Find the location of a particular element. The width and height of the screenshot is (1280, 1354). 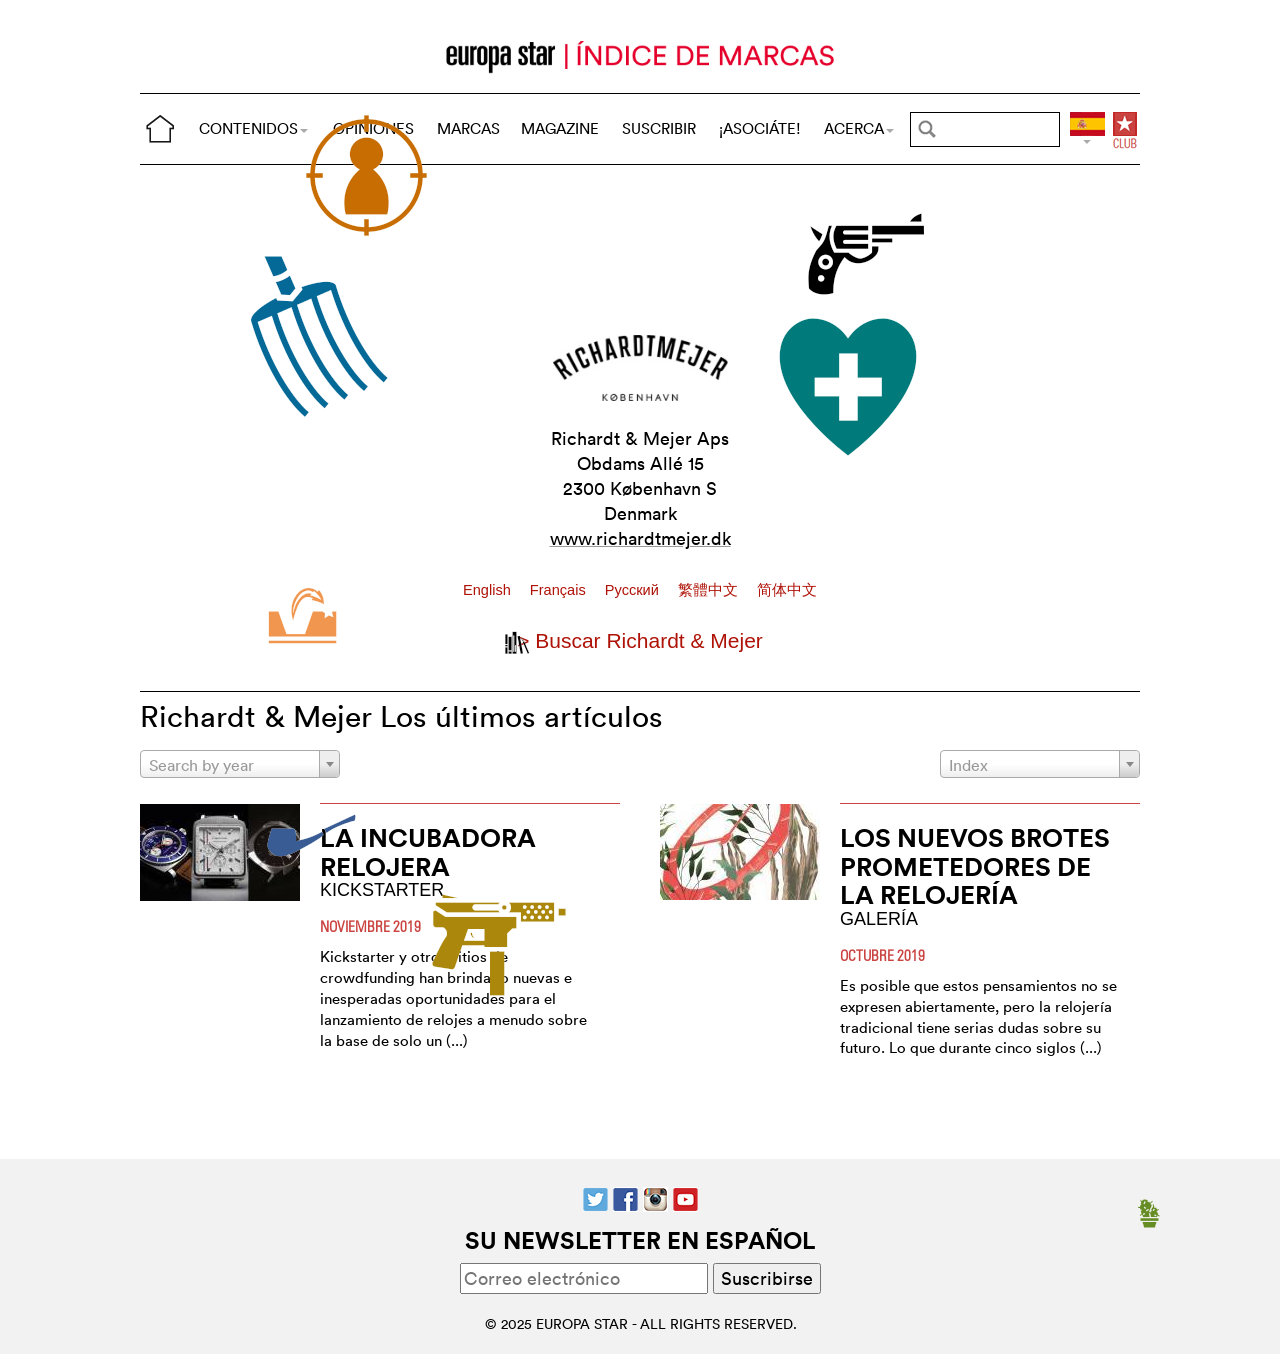

access your library or book collection is located at coordinates (517, 642).